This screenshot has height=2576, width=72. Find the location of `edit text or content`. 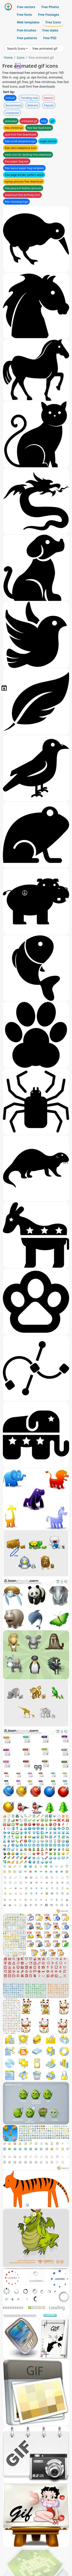

edit text or content is located at coordinates (14, 1552).